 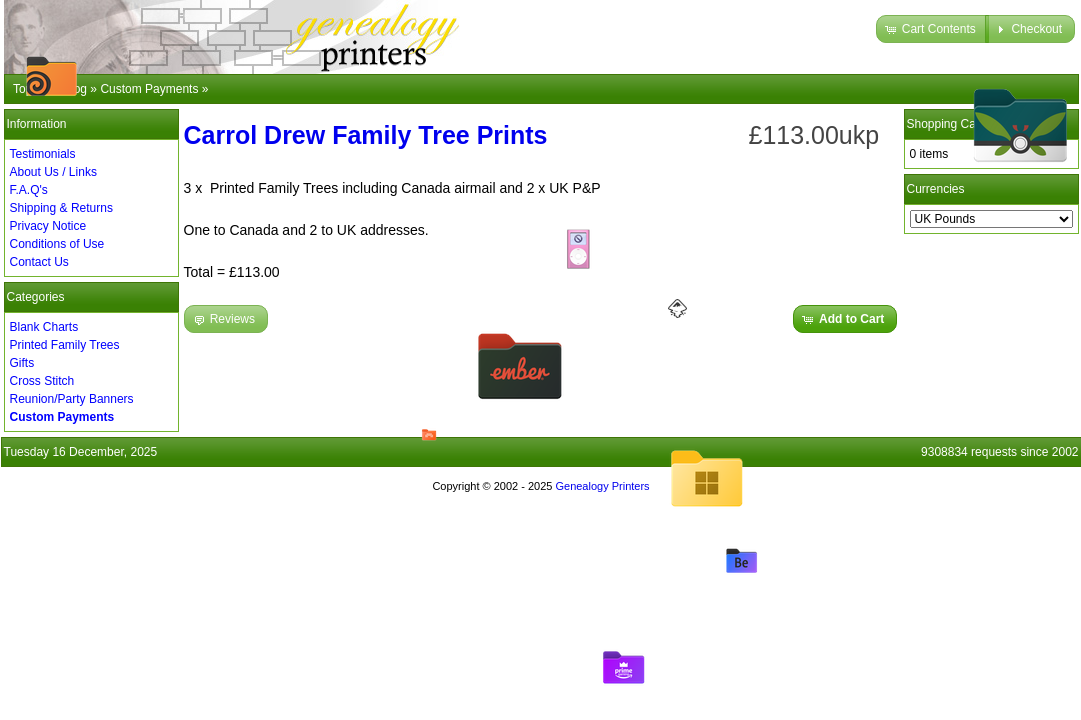 I want to click on open windows system folder, so click(x=706, y=480).